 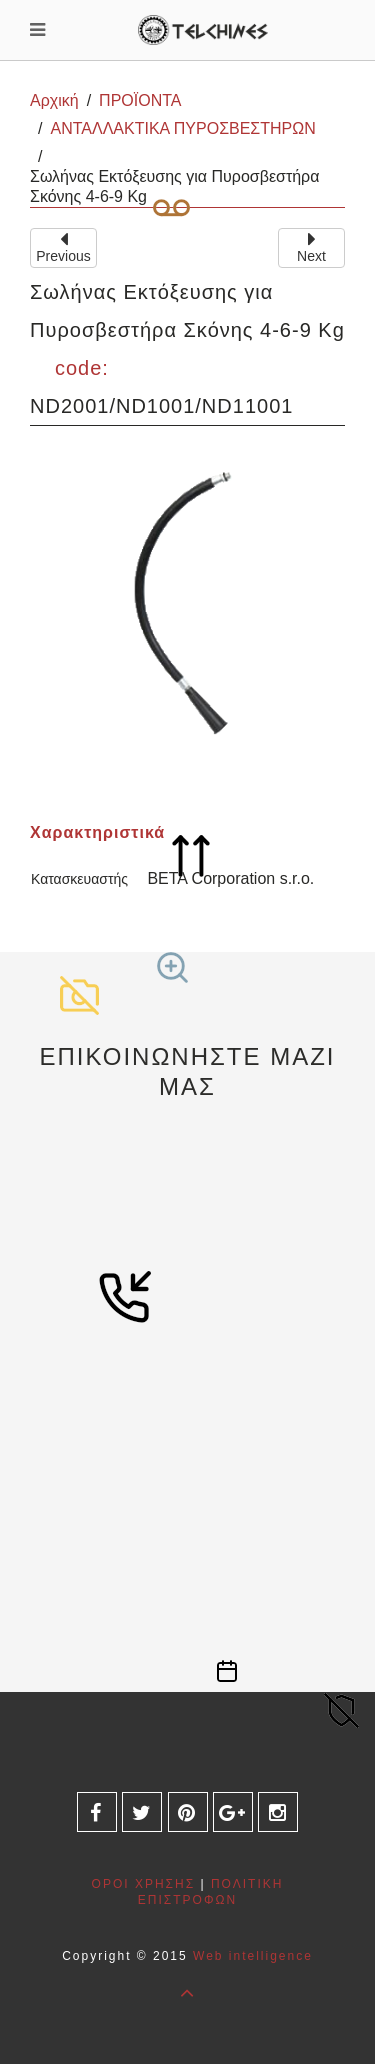 I want to click on view or open calendar, so click(x=227, y=1671).